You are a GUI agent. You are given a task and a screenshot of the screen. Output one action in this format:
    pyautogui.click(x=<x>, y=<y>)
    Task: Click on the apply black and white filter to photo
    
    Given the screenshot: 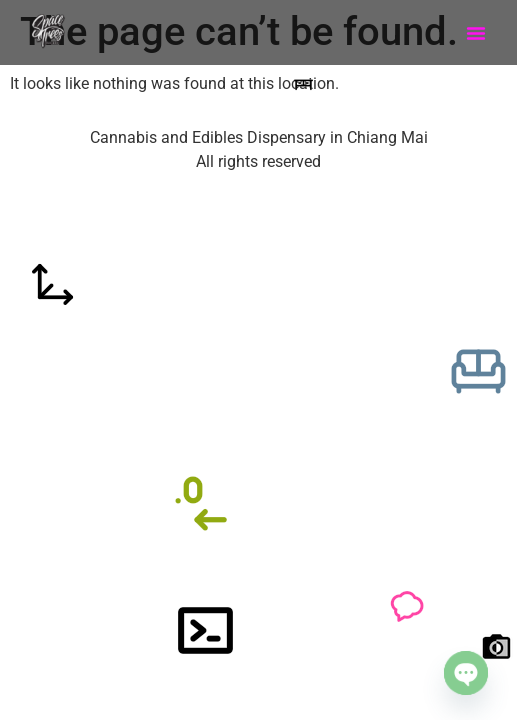 What is the action you would take?
    pyautogui.click(x=496, y=646)
    